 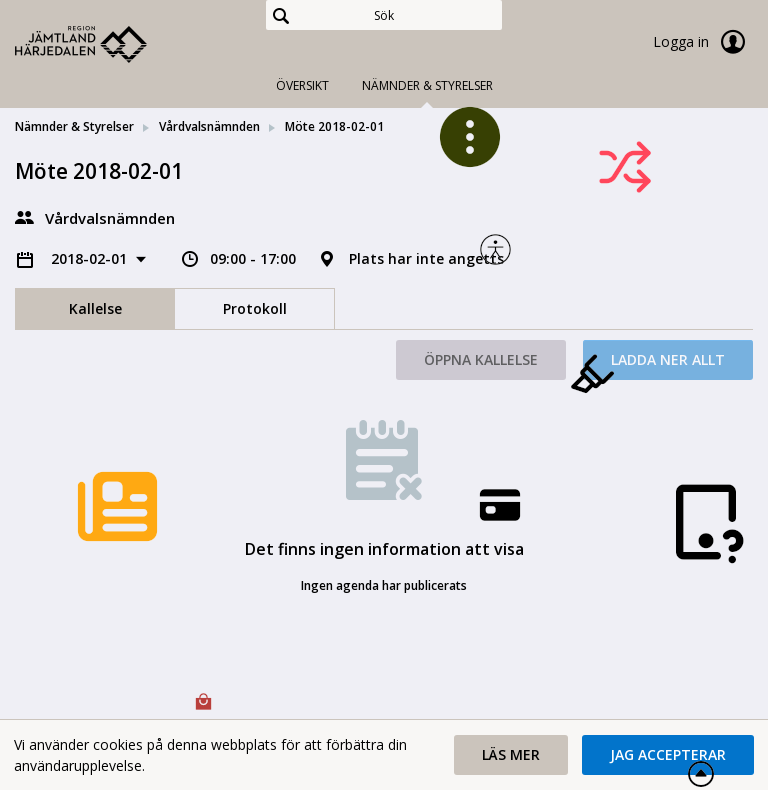 I want to click on open more options menu, so click(x=470, y=137).